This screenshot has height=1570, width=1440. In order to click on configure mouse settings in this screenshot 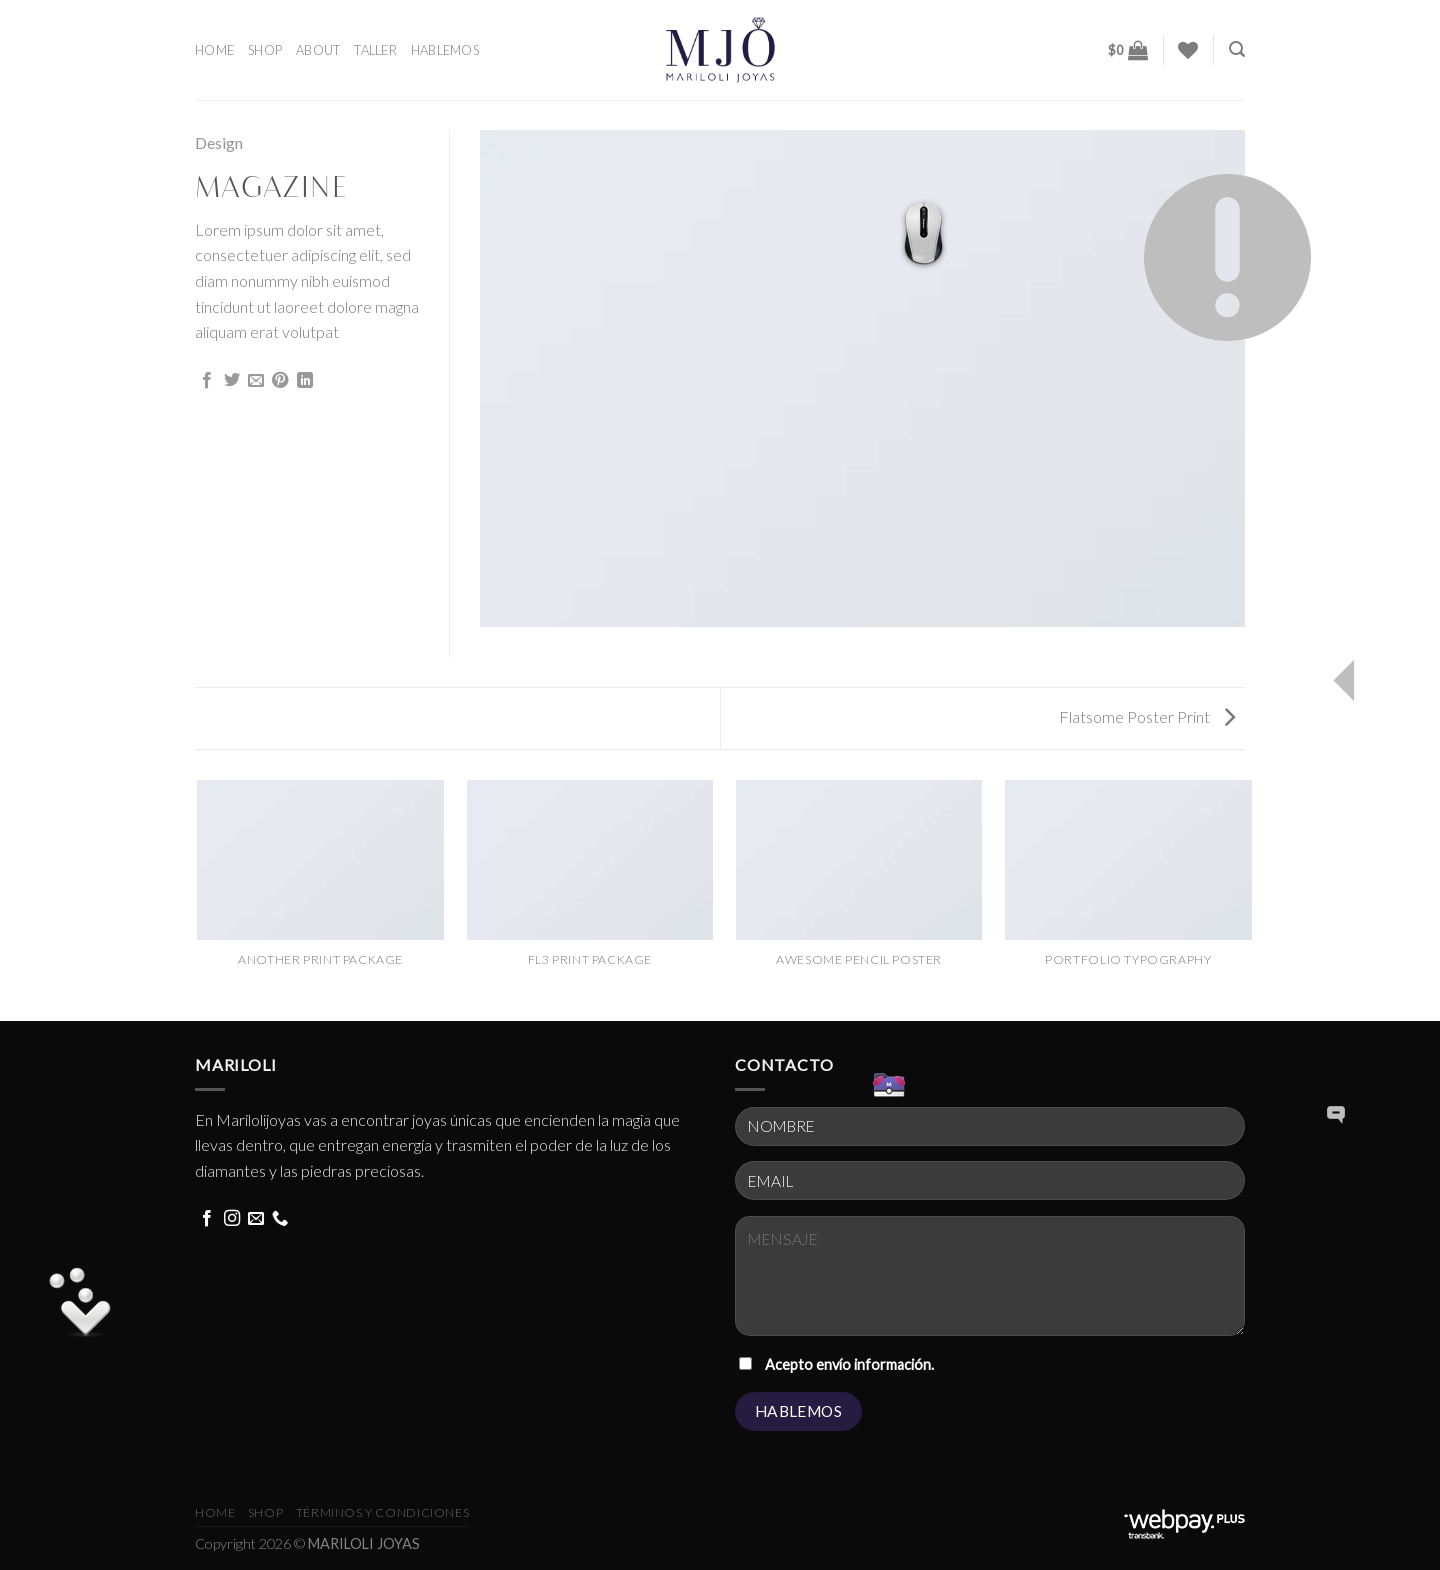, I will do `click(923, 234)`.